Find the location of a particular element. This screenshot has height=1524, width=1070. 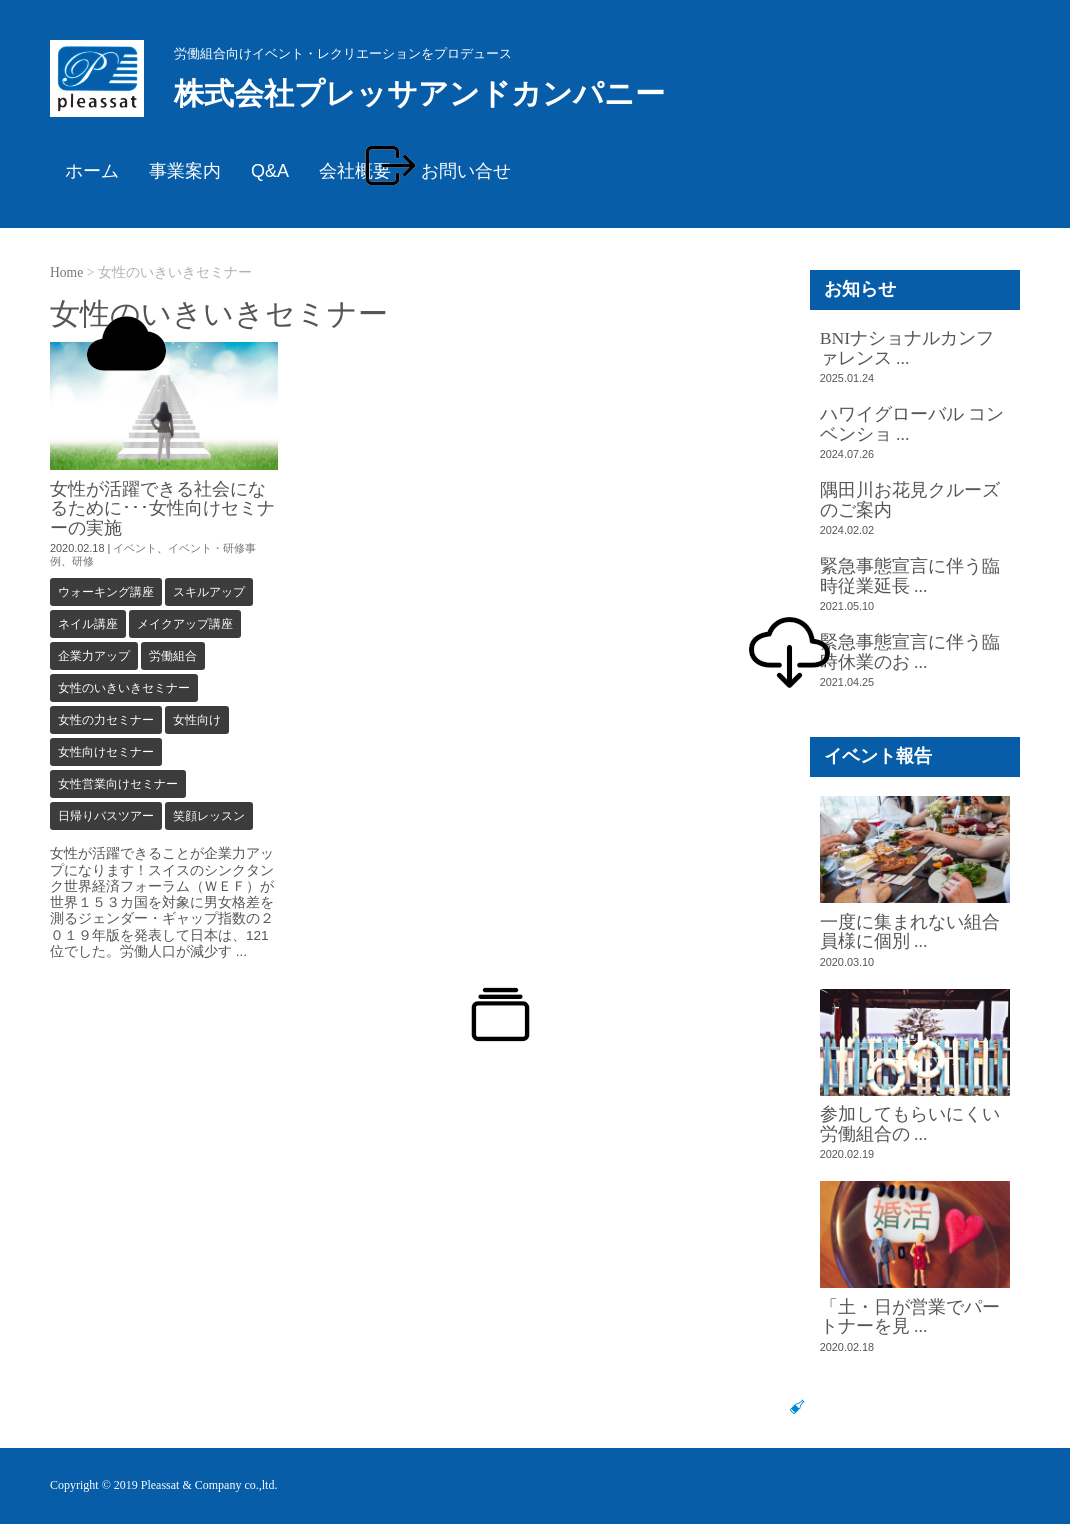

log out of your account is located at coordinates (390, 165).